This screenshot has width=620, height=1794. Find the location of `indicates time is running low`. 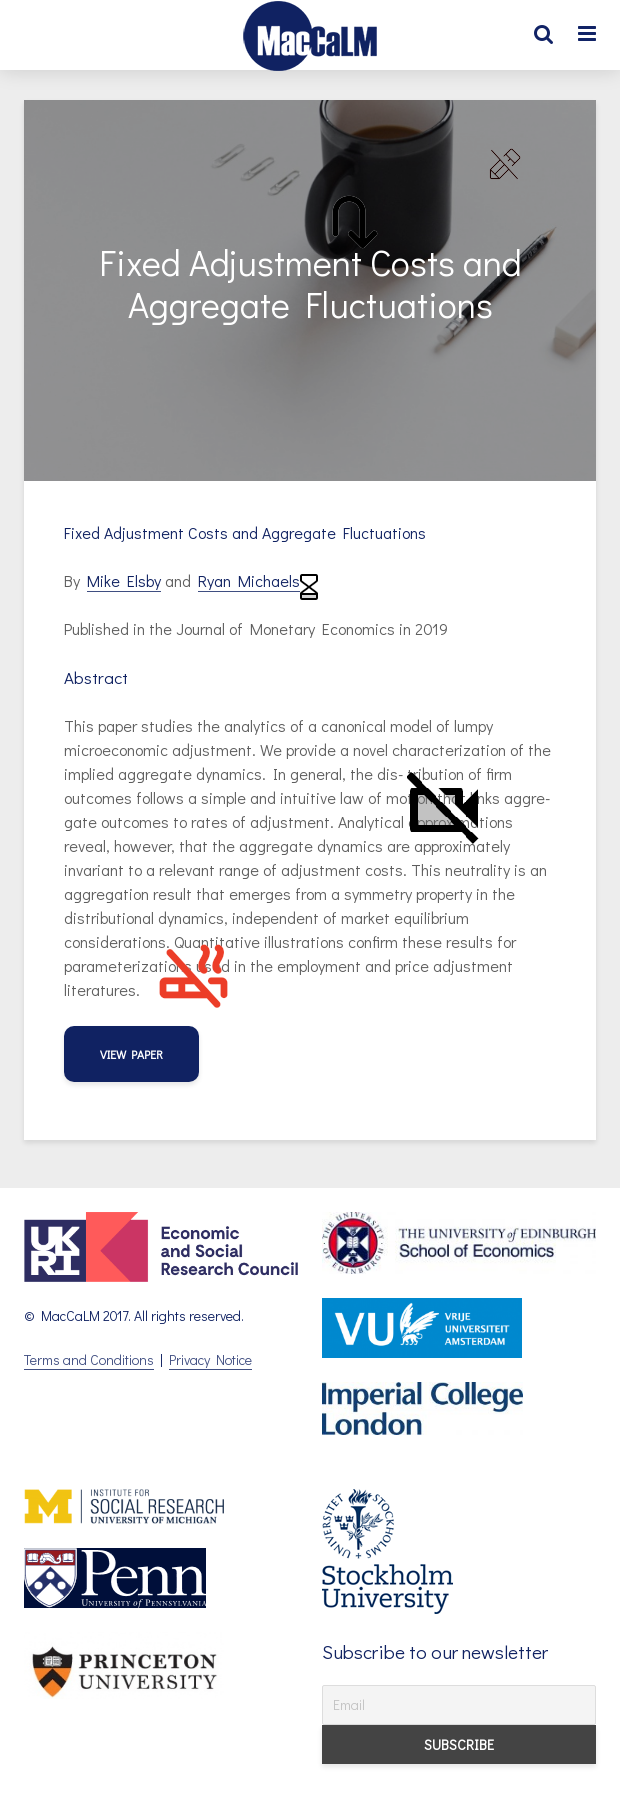

indicates time is running low is located at coordinates (309, 587).